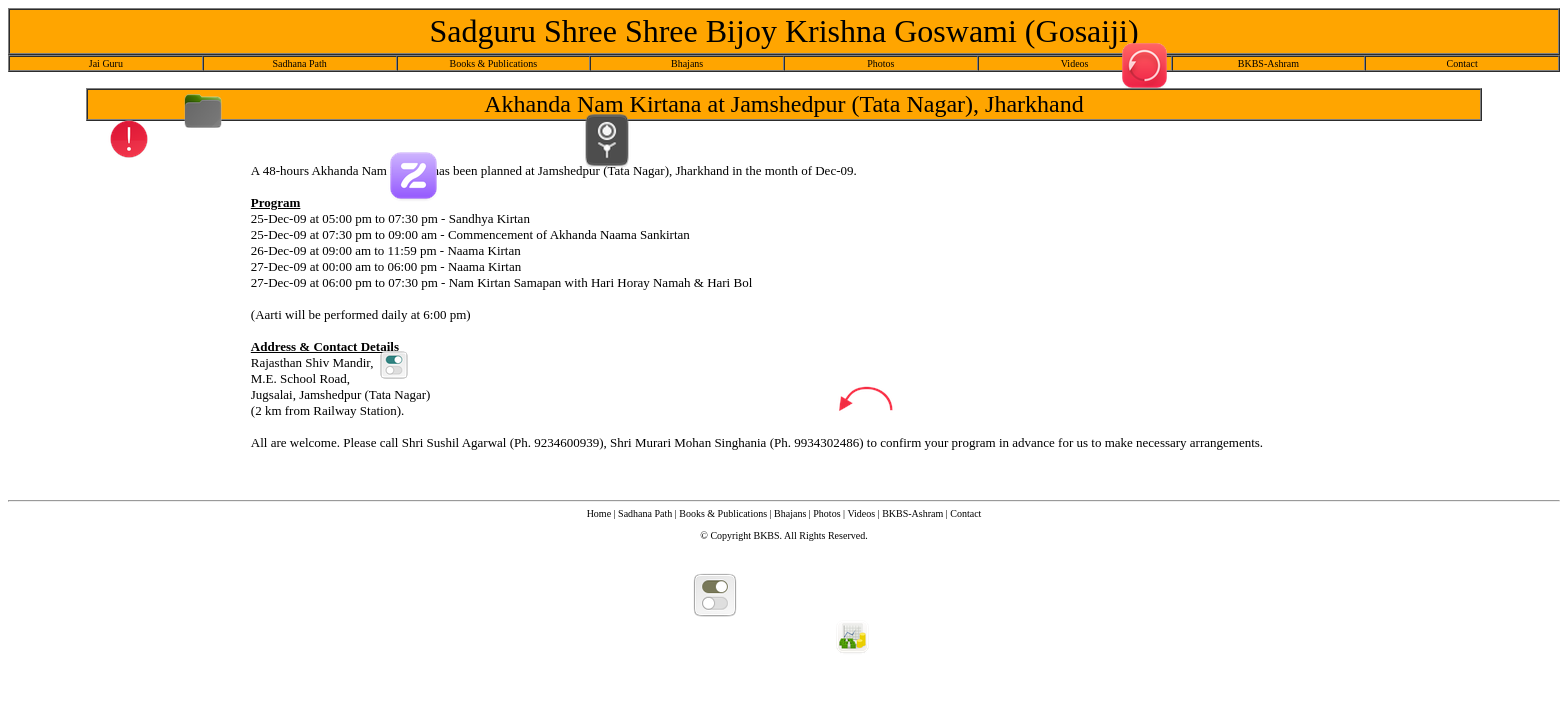 The height and width of the screenshot is (720, 1568). I want to click on open gnucash personal finance application, so click(852, 636).